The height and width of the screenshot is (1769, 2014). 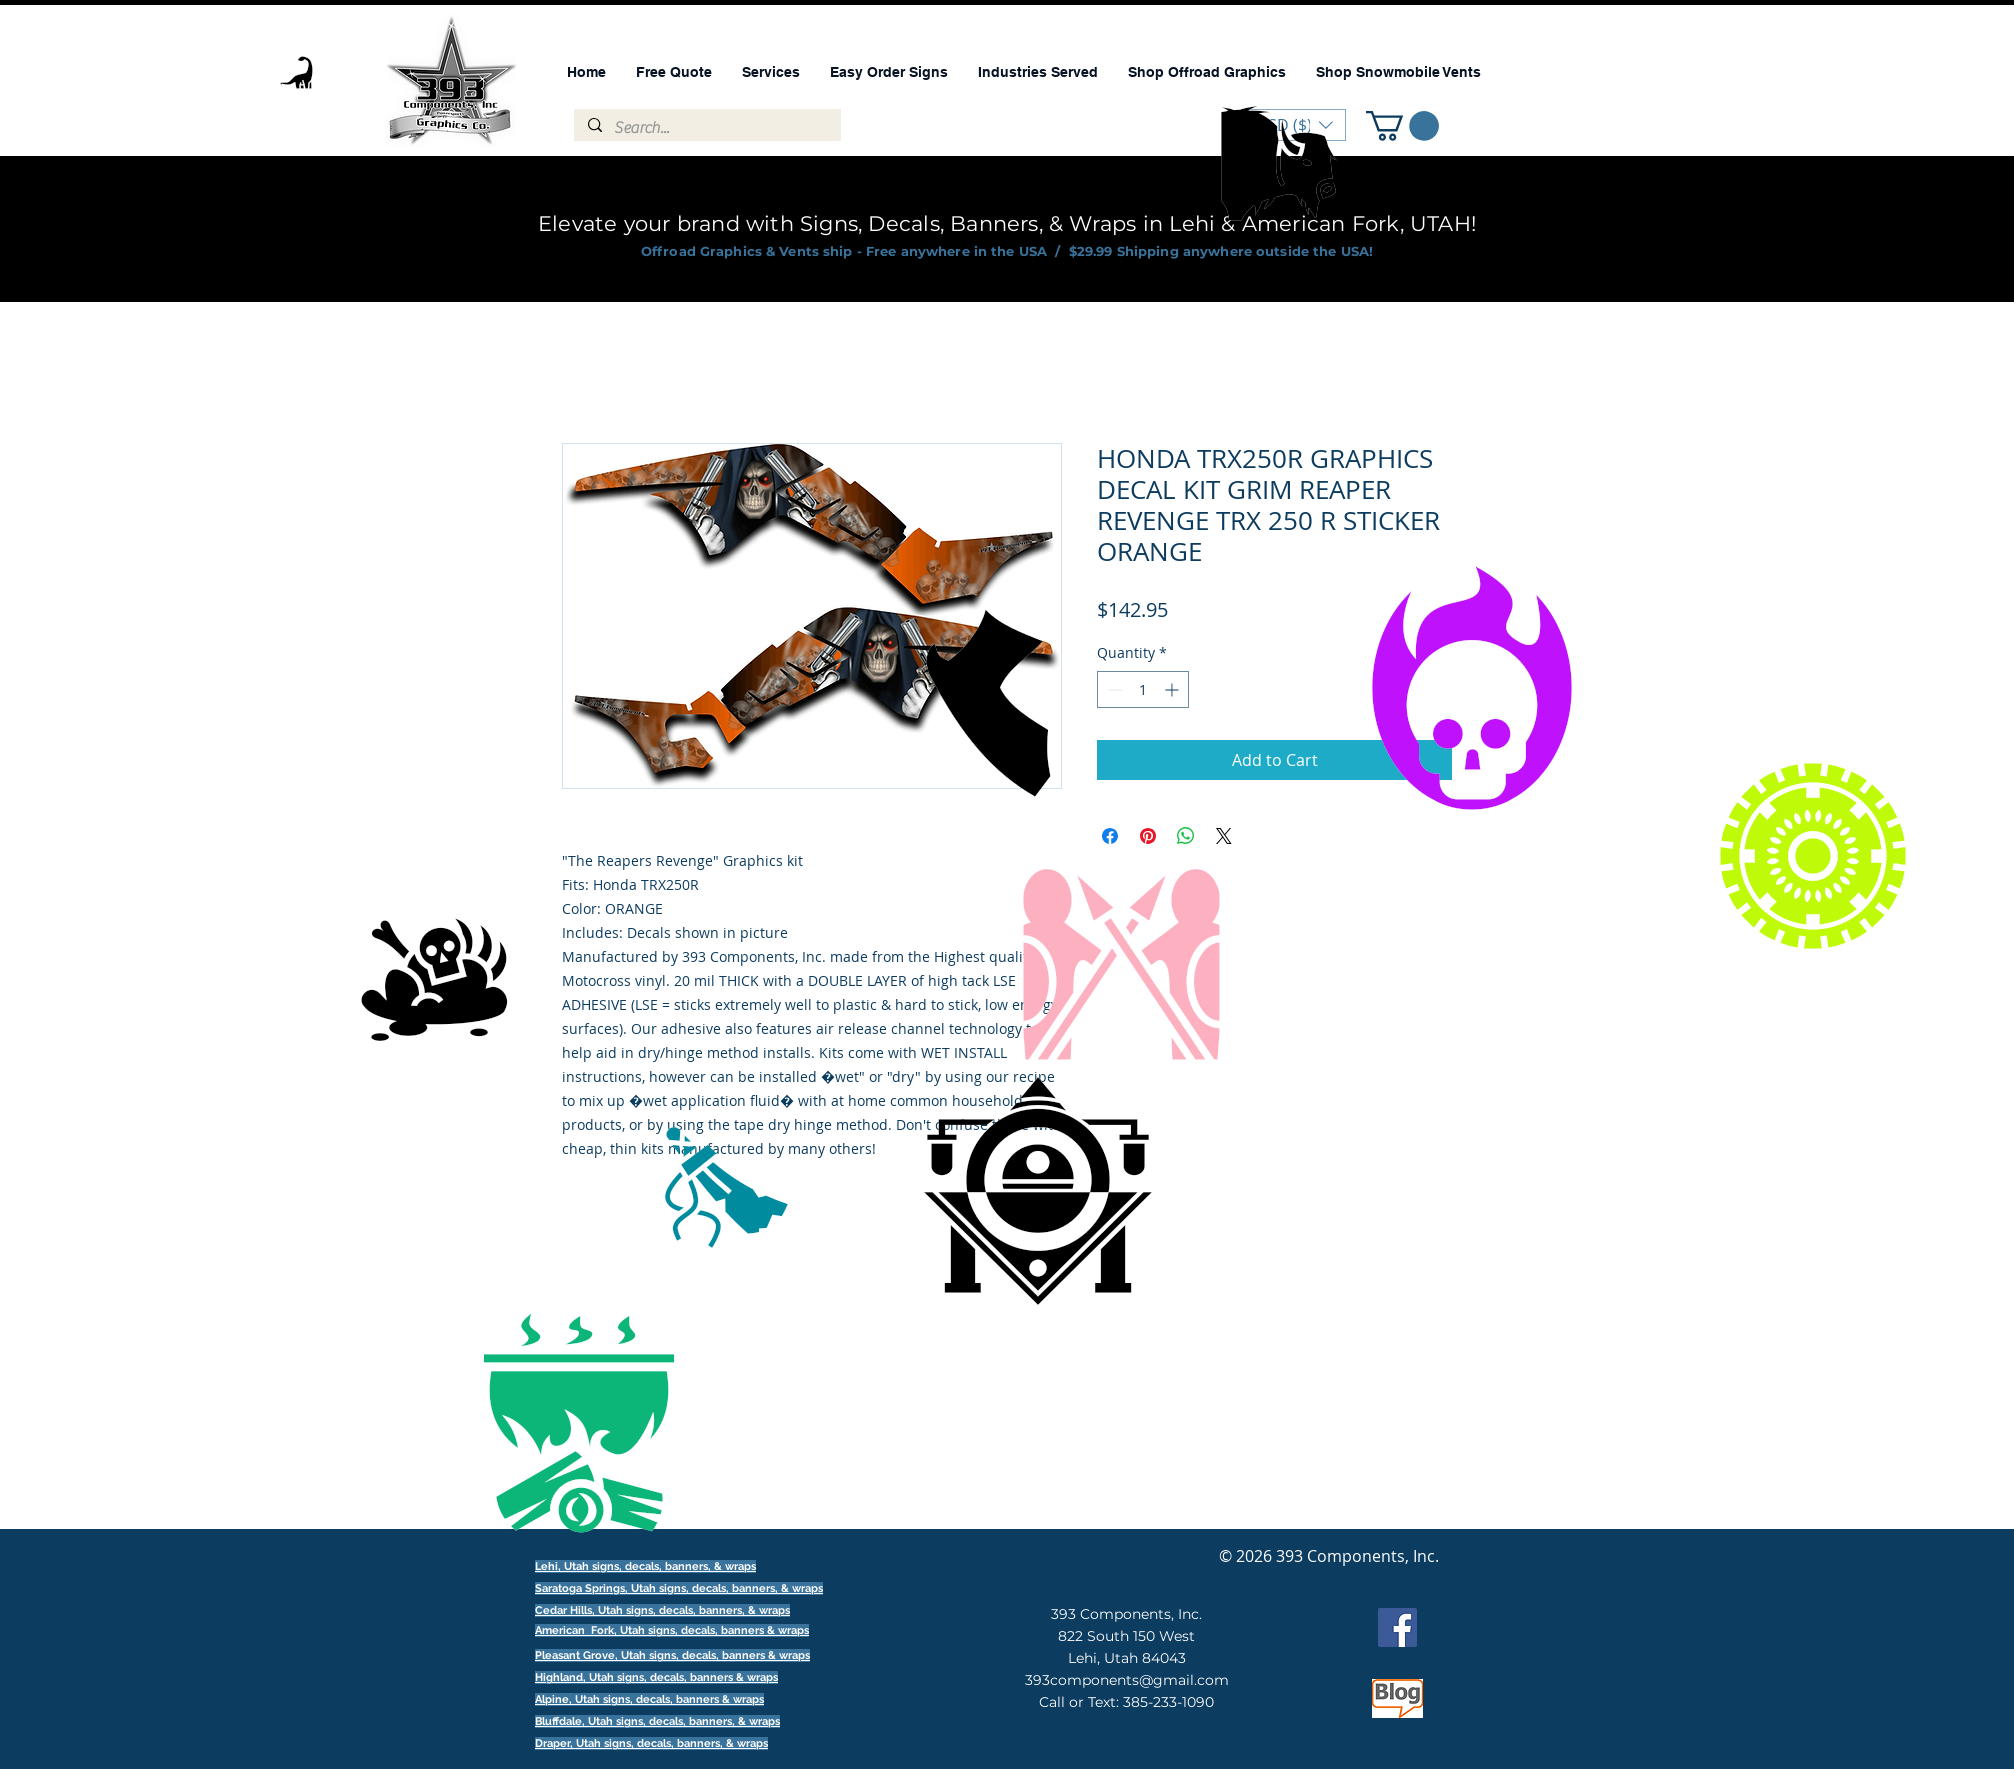 I want to click on guards or sentries protecting an area, so click(x=1121, y=961).